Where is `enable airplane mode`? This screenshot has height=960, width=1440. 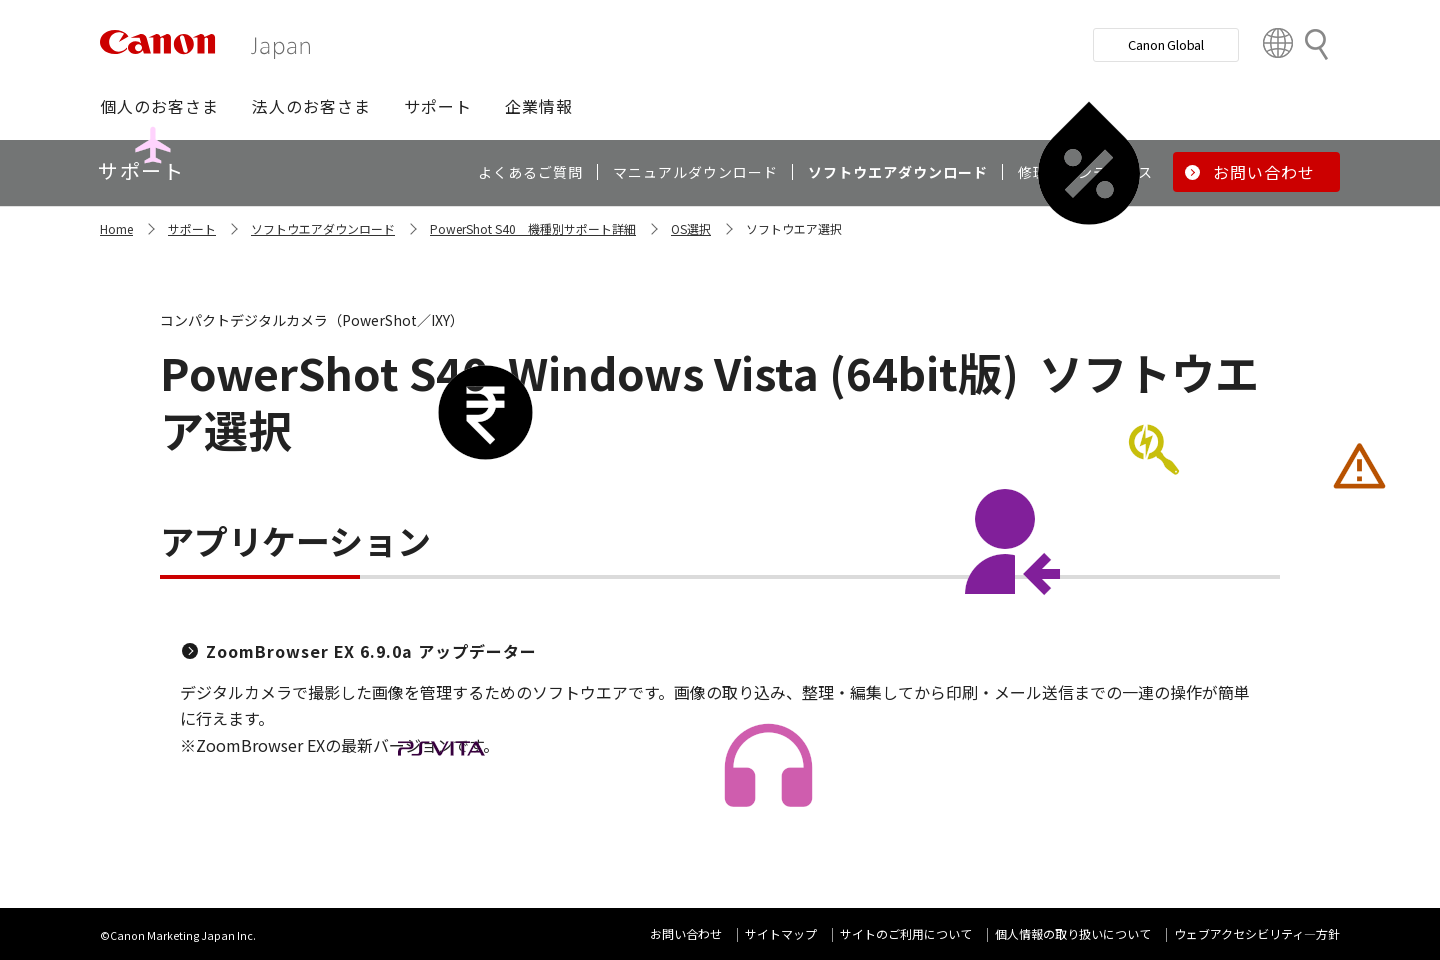
enable airplane mode is located at coordinates (152, 145).